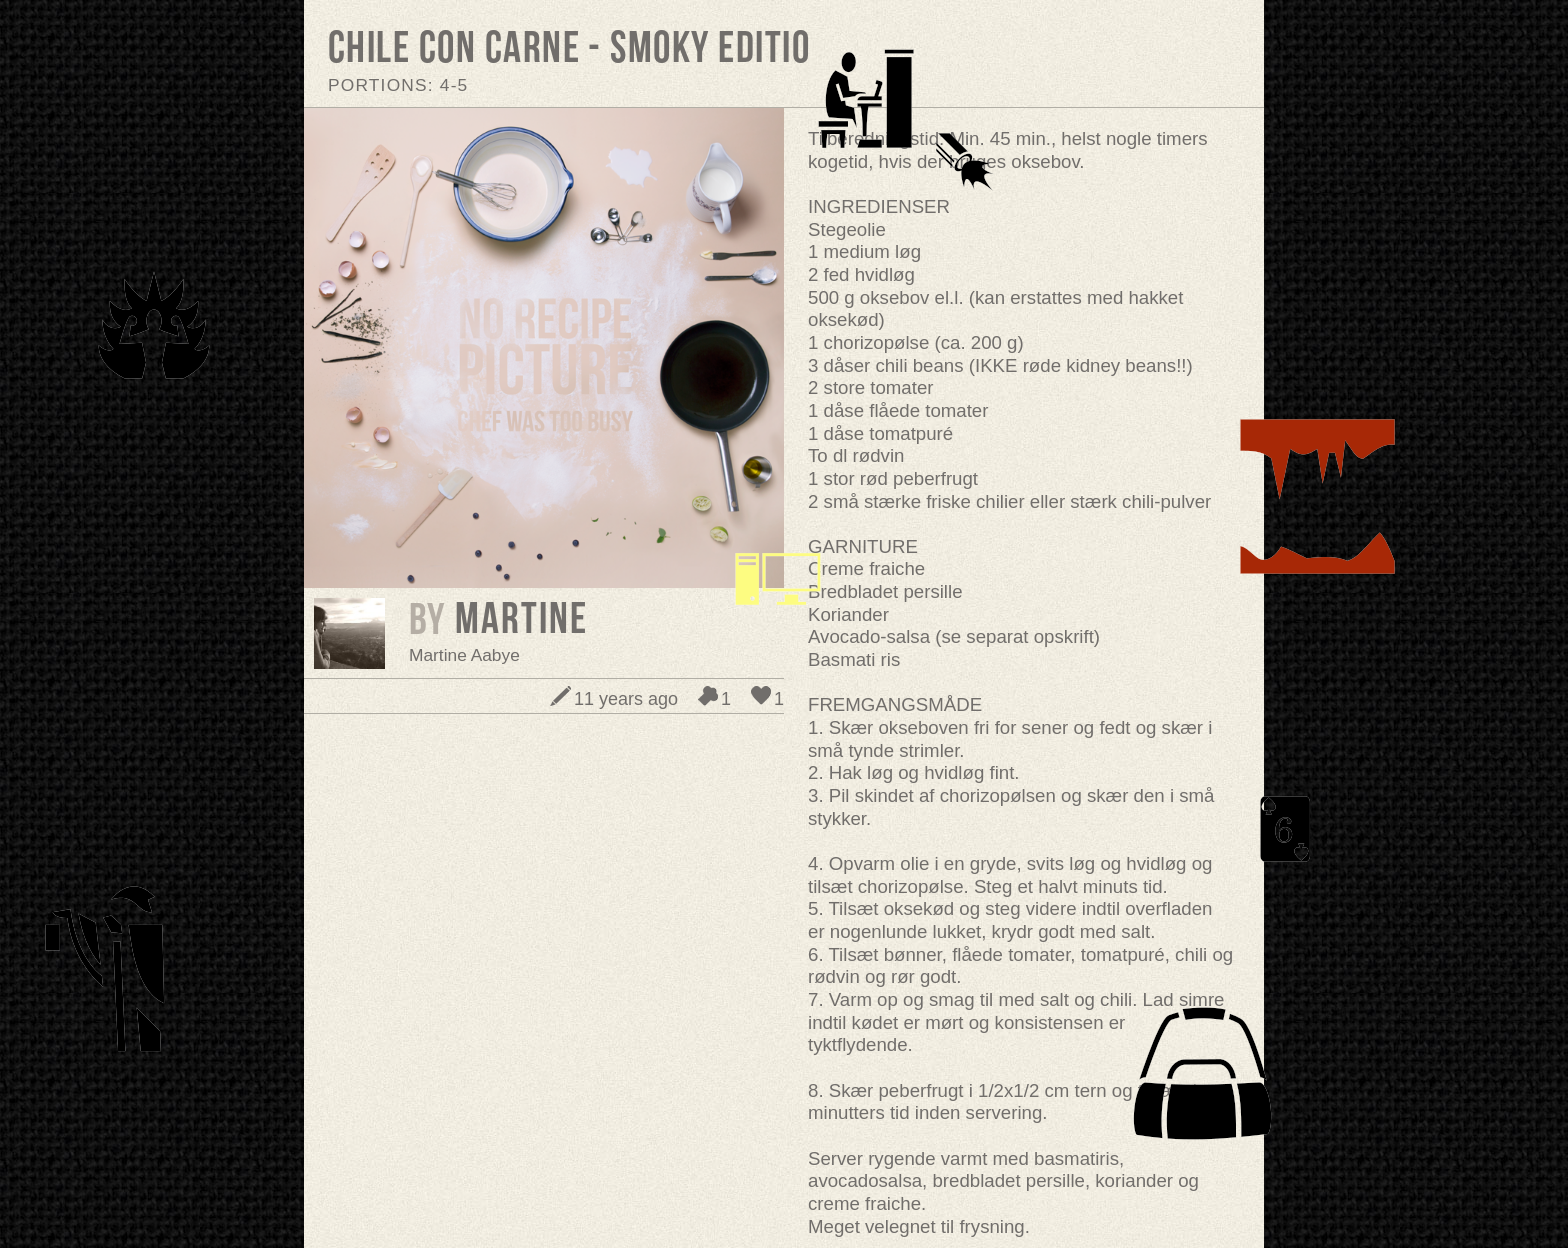 This screenshot has width=1568, height=1248. I want to click on activate a power-up or special ability, so click(154, 324).